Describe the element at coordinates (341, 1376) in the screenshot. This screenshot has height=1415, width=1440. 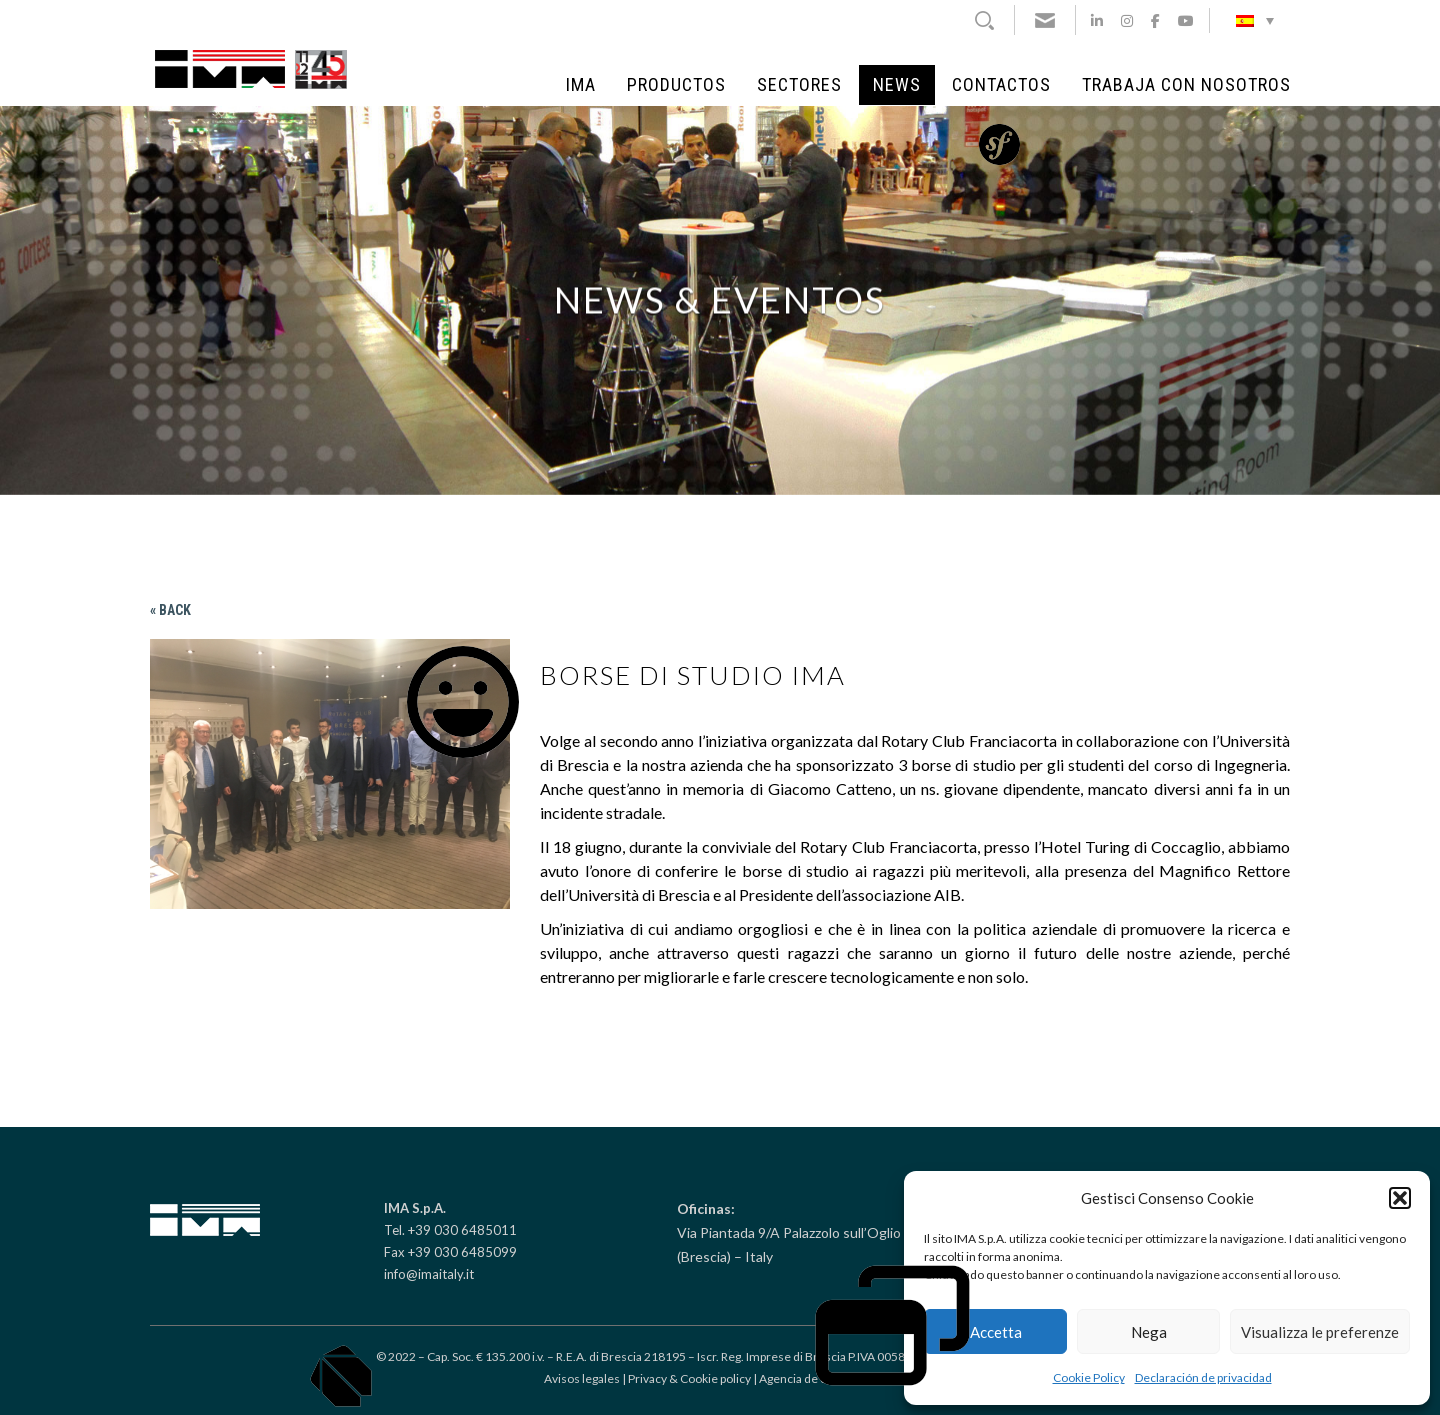
I see `dart programming language logo` at that location.